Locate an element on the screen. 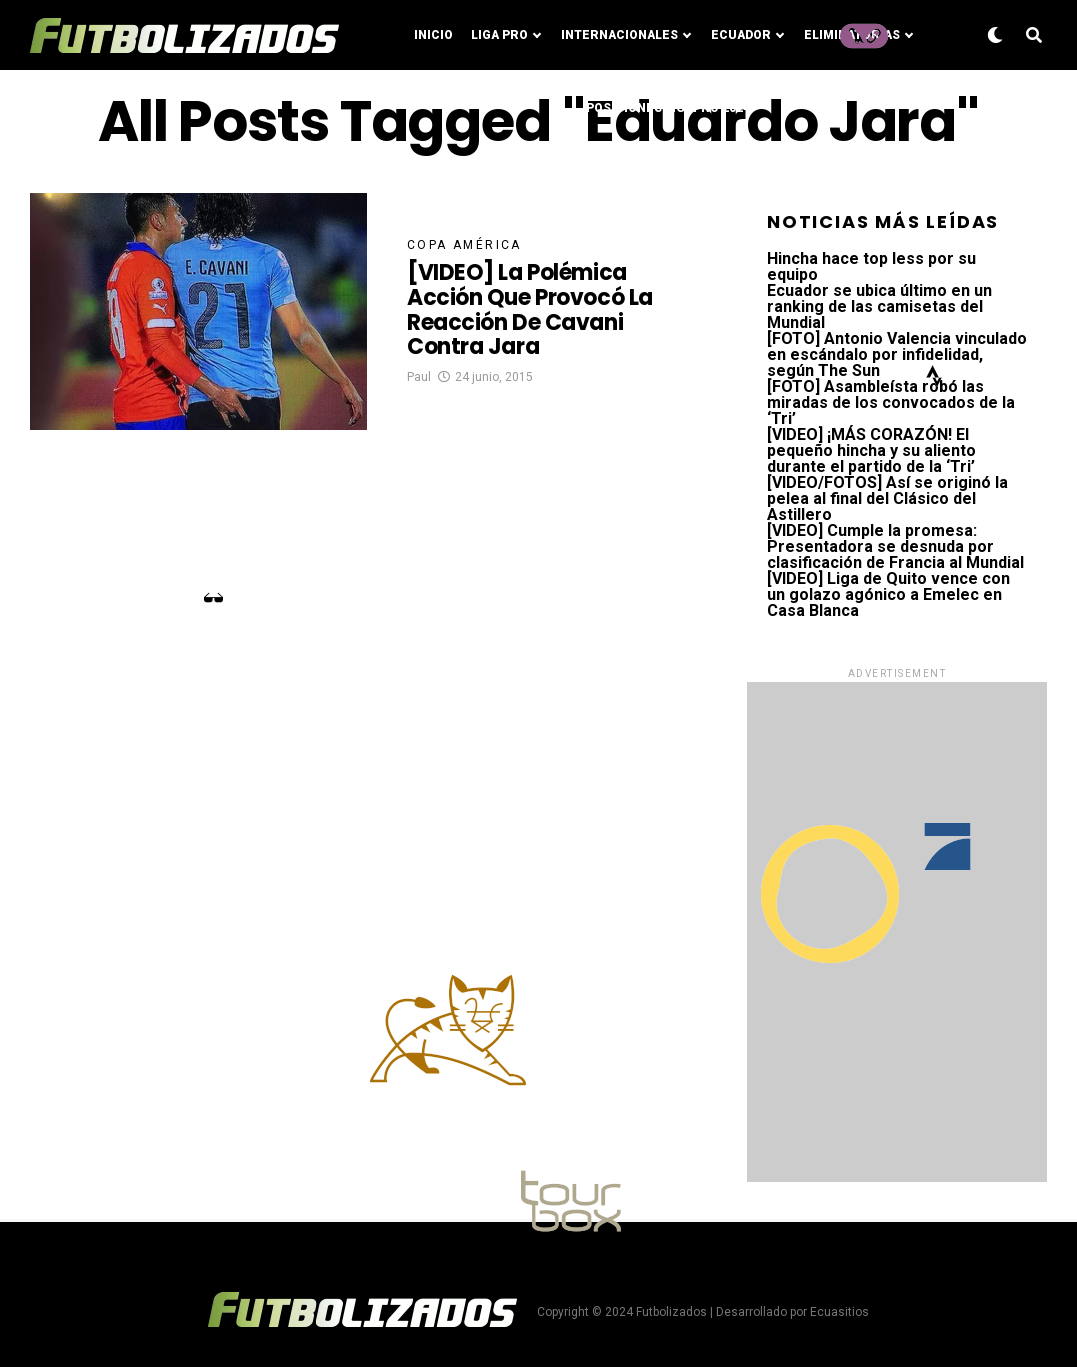 Image resolution: width=1077 pixels, height=1367 pixels. langchain official logo is located at coordinates (864, 36).